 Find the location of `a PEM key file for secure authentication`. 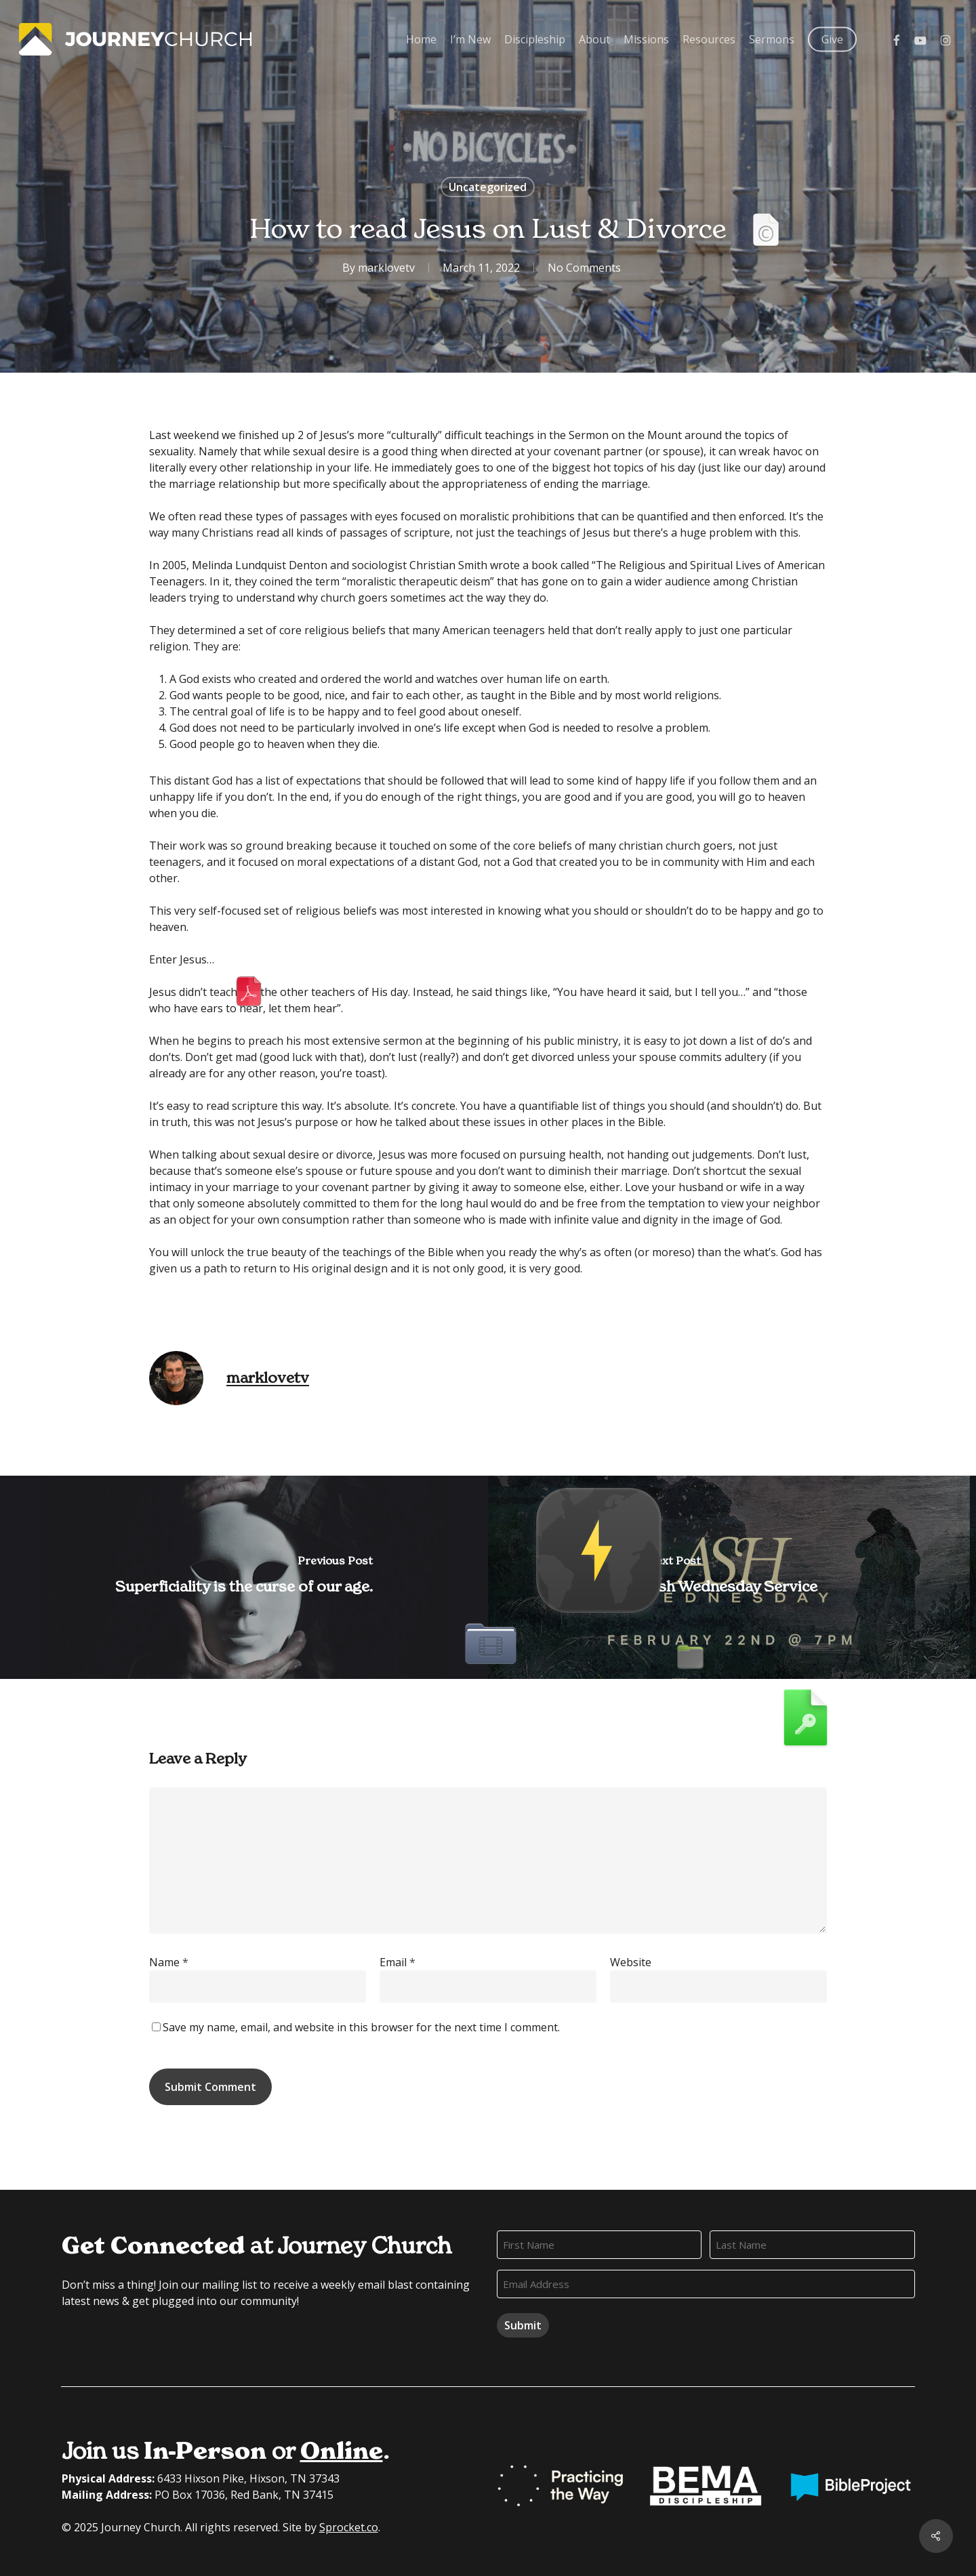

a PEM key file for secure authentication is located at coordinates (805, 1718).